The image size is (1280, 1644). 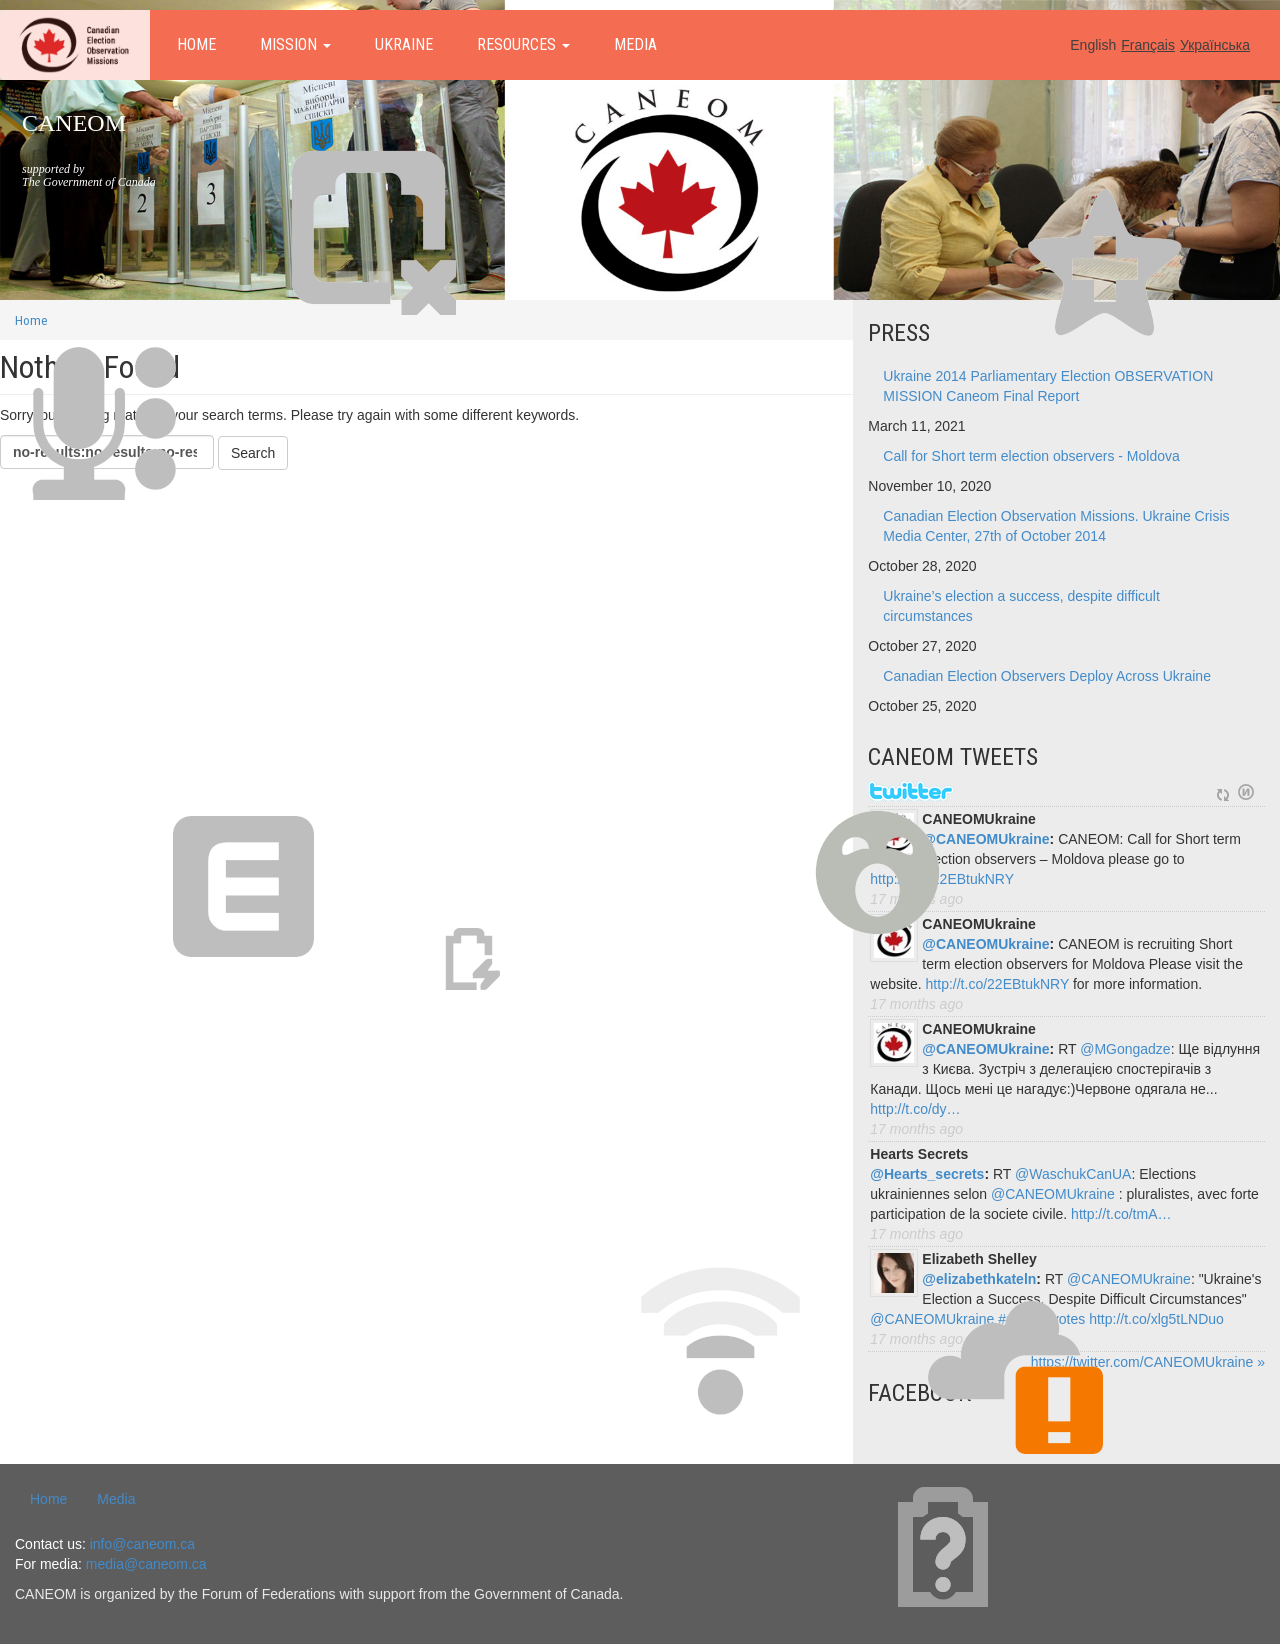 What do you see at coordinates (1105, 269) in the screenshot?
I see `add to favorites` at bounding box center [1105, 269].